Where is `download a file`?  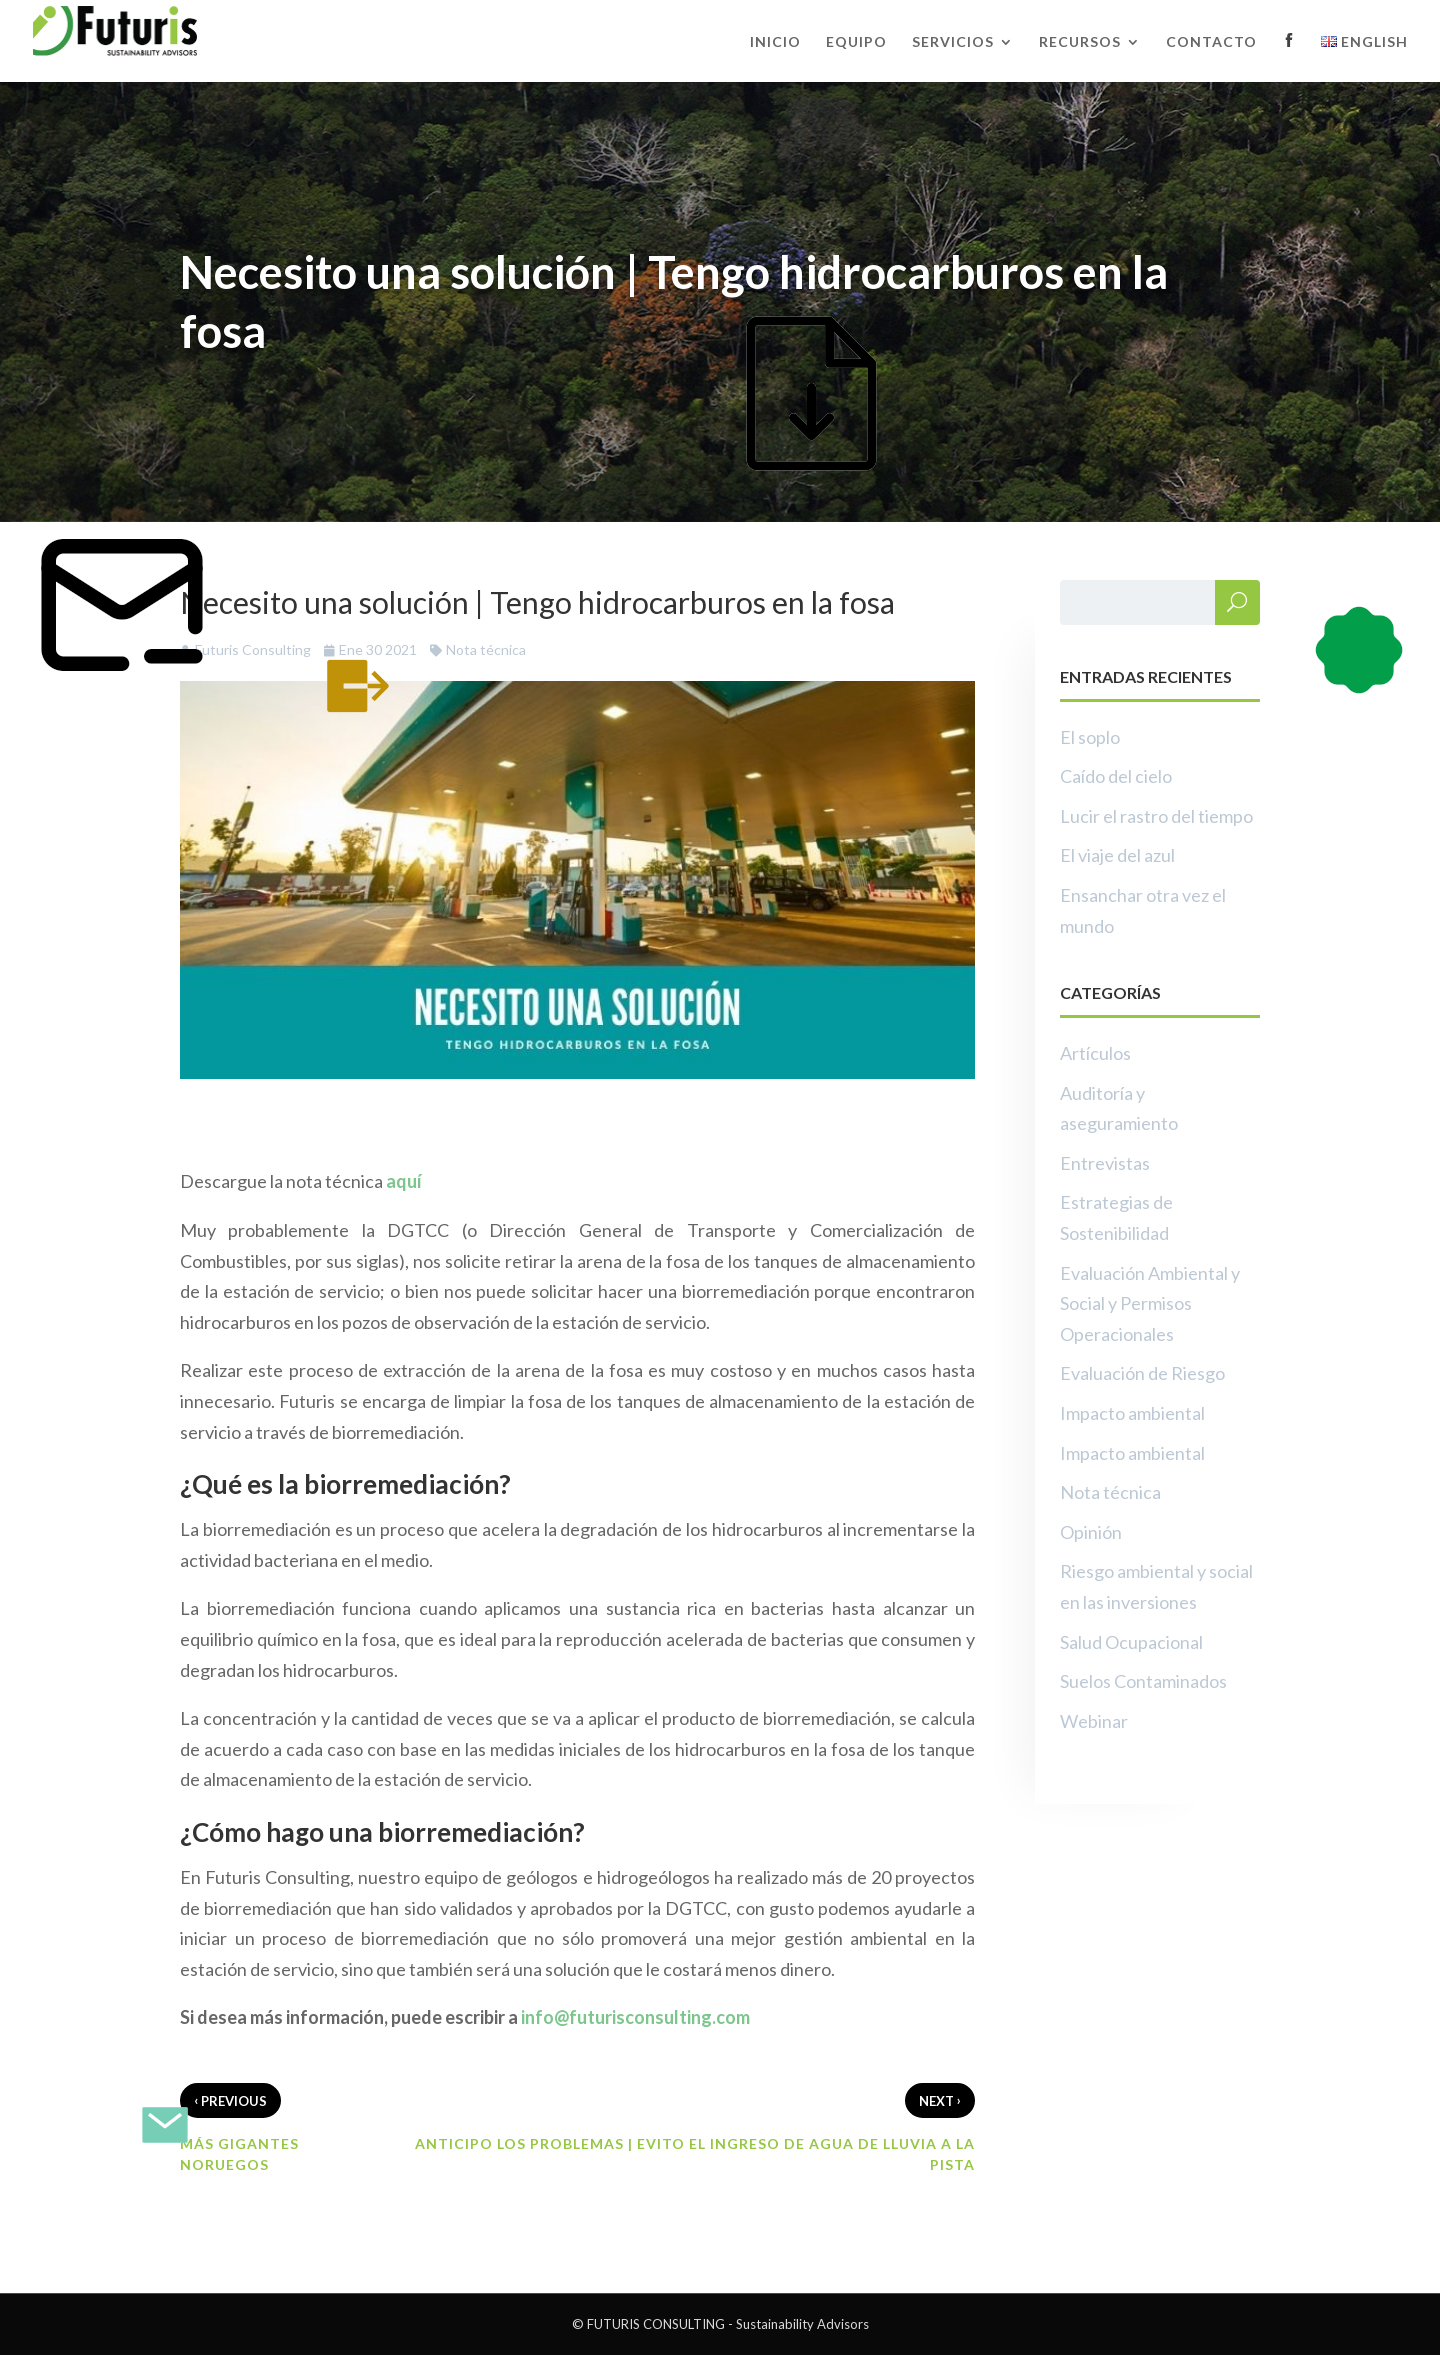 download a file is located at coordinates (811, 393).